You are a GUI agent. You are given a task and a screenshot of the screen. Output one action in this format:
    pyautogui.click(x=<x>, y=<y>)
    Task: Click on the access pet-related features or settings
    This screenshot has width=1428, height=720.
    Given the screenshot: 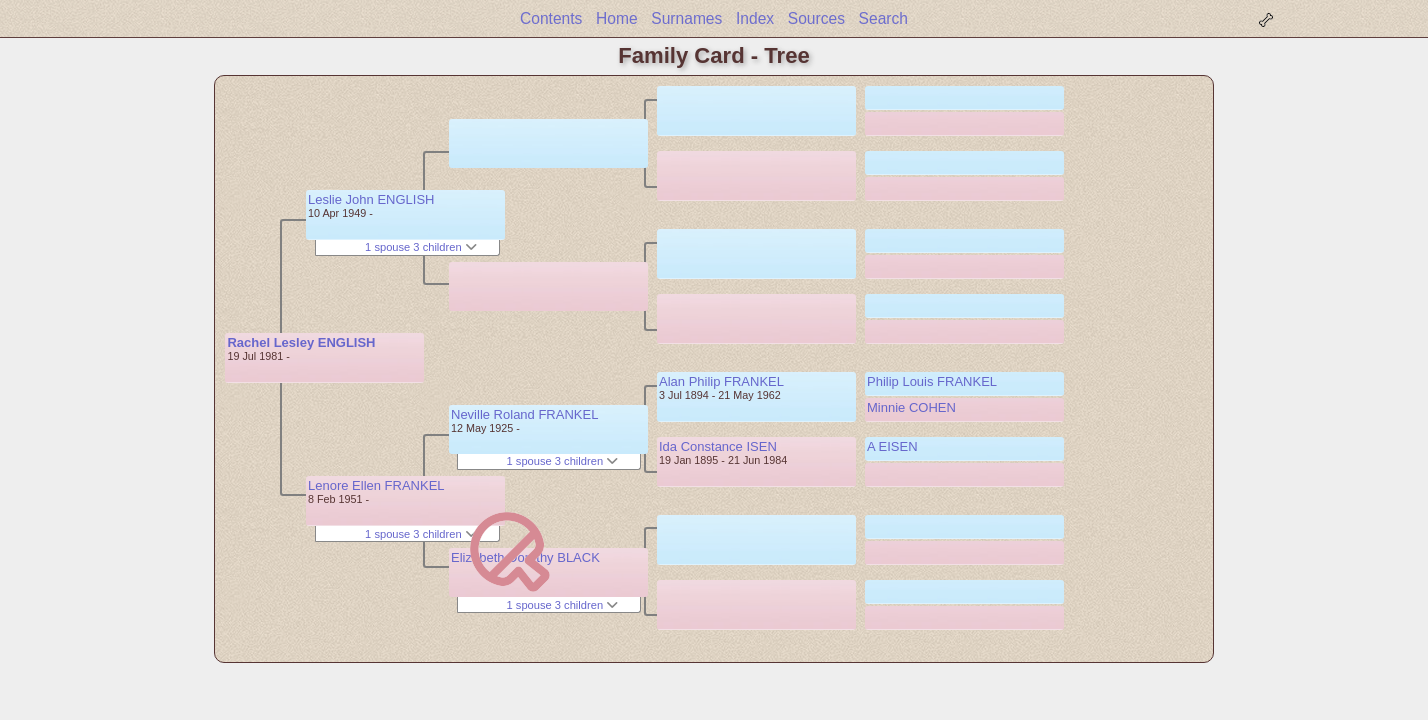 What is the action you would take?
    pyautogui.click(x=1266, y=20)
    